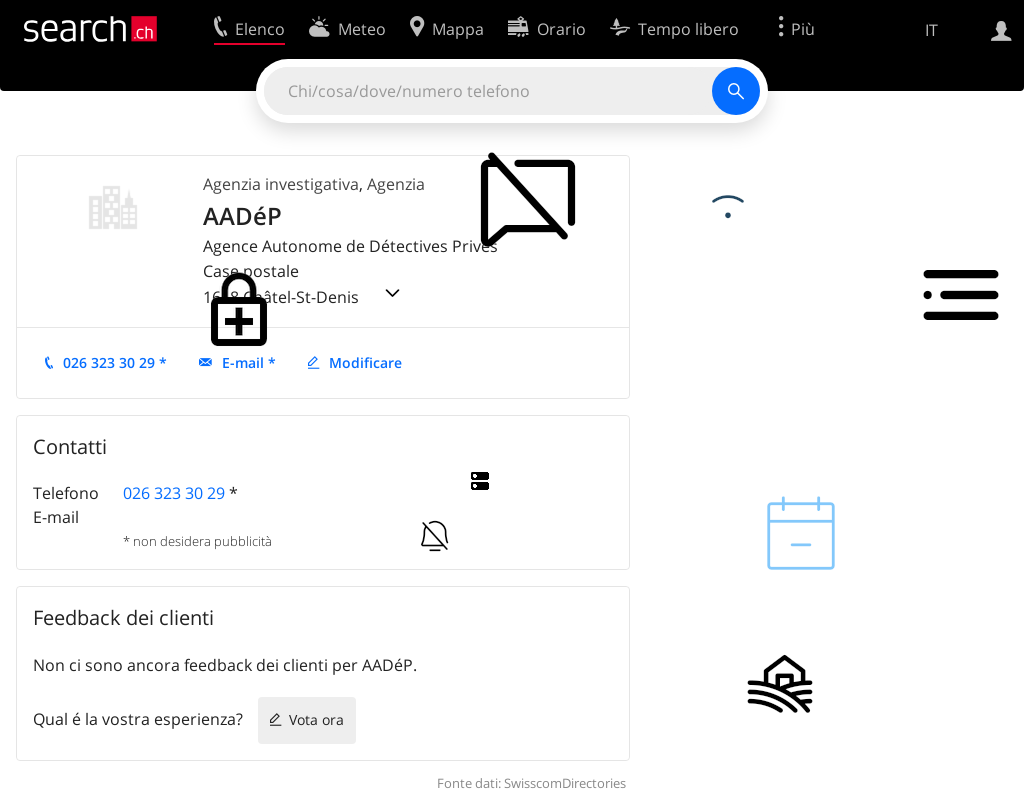 The width and height of the screenshot is (1024, 790). What do you see at coordinates (801, 536) in the screenshot?
I see `remove an event from your calendar` at bounding box center [801, 536].